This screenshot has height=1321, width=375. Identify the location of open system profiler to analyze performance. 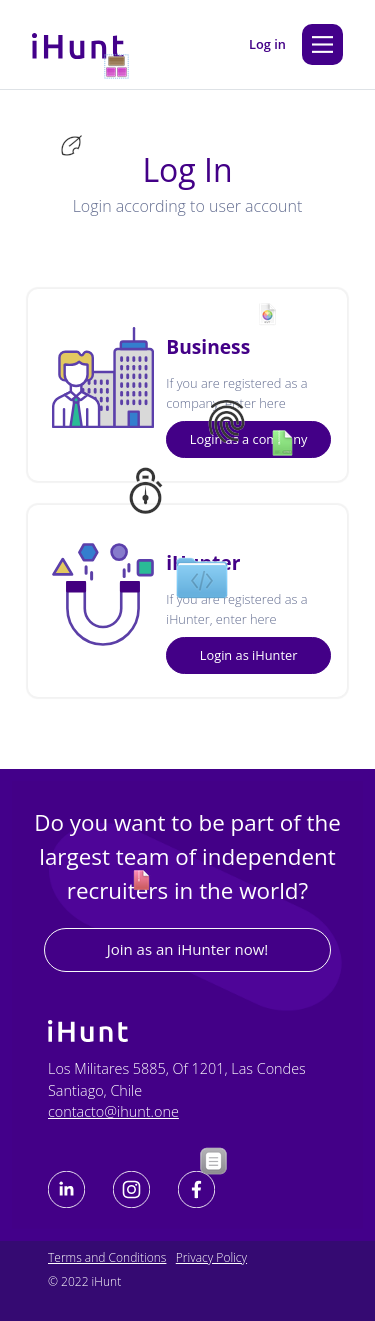
(145, 491).